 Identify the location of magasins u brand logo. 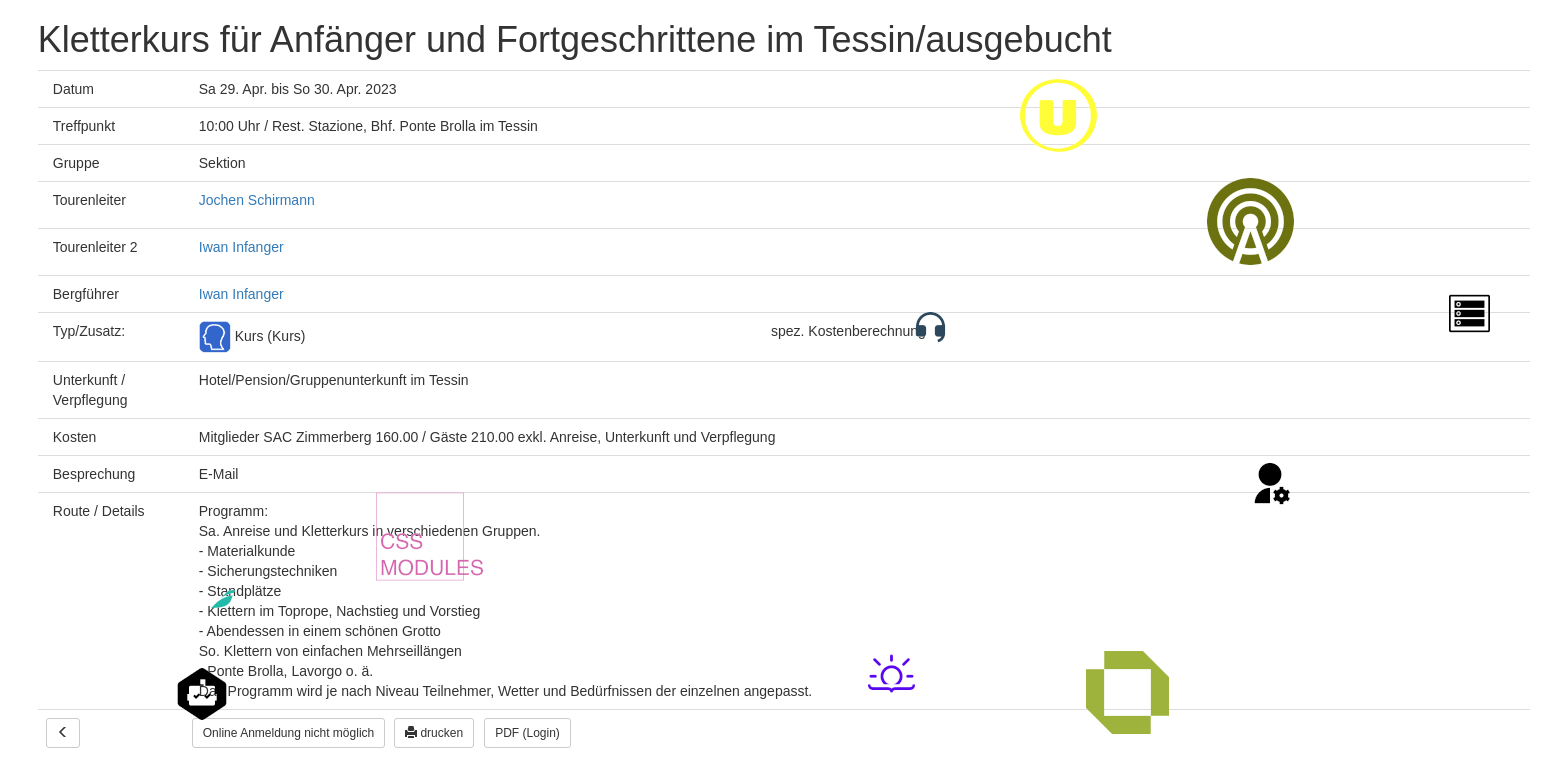
(1058, 115).